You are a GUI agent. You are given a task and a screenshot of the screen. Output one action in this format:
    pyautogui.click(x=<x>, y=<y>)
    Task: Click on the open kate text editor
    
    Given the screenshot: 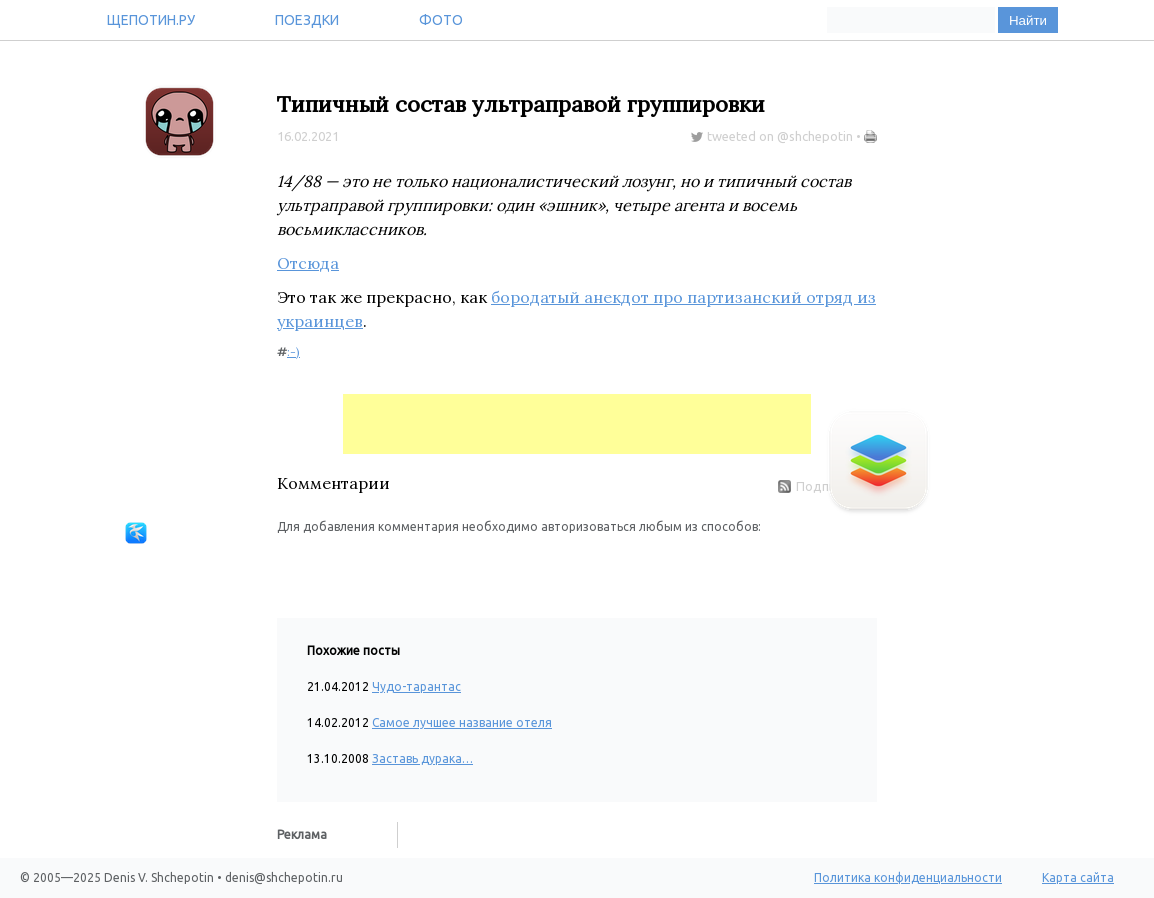 What is the action you would take?
    pyautogui.click(x=136, y=533)
    